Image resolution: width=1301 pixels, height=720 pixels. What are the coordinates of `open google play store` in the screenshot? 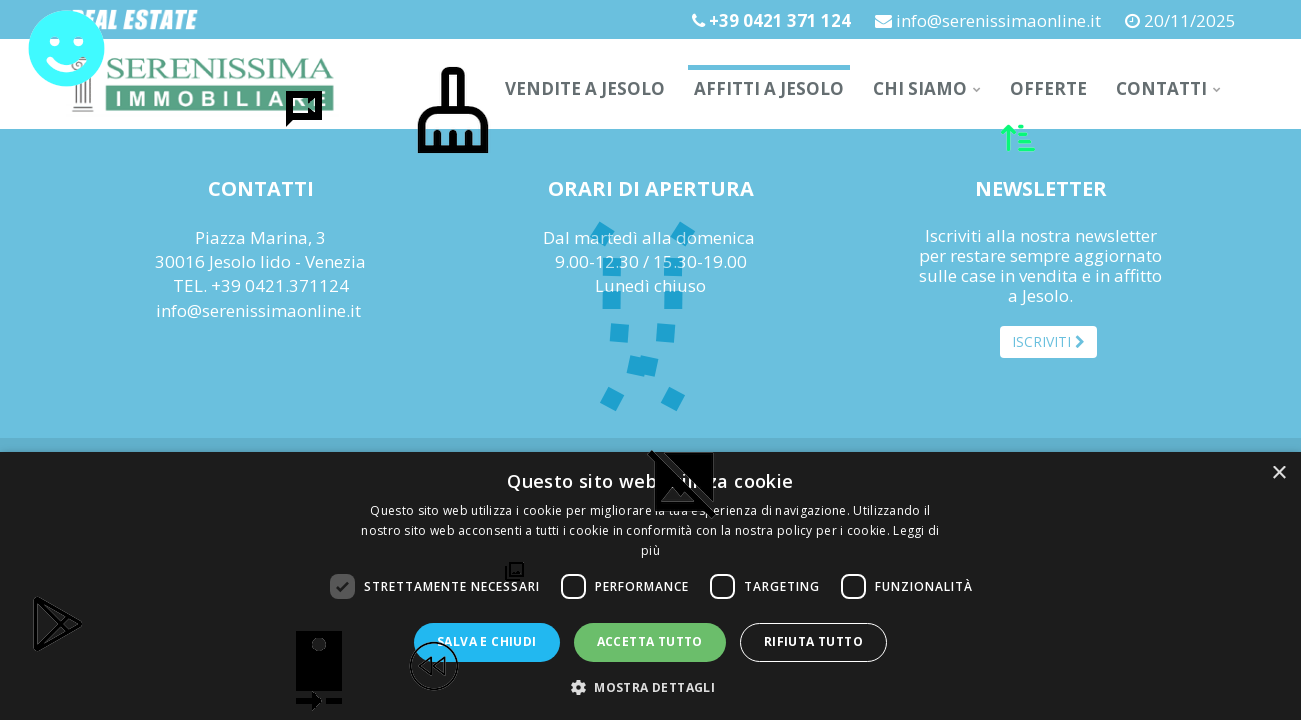 It's located at (53, 624).